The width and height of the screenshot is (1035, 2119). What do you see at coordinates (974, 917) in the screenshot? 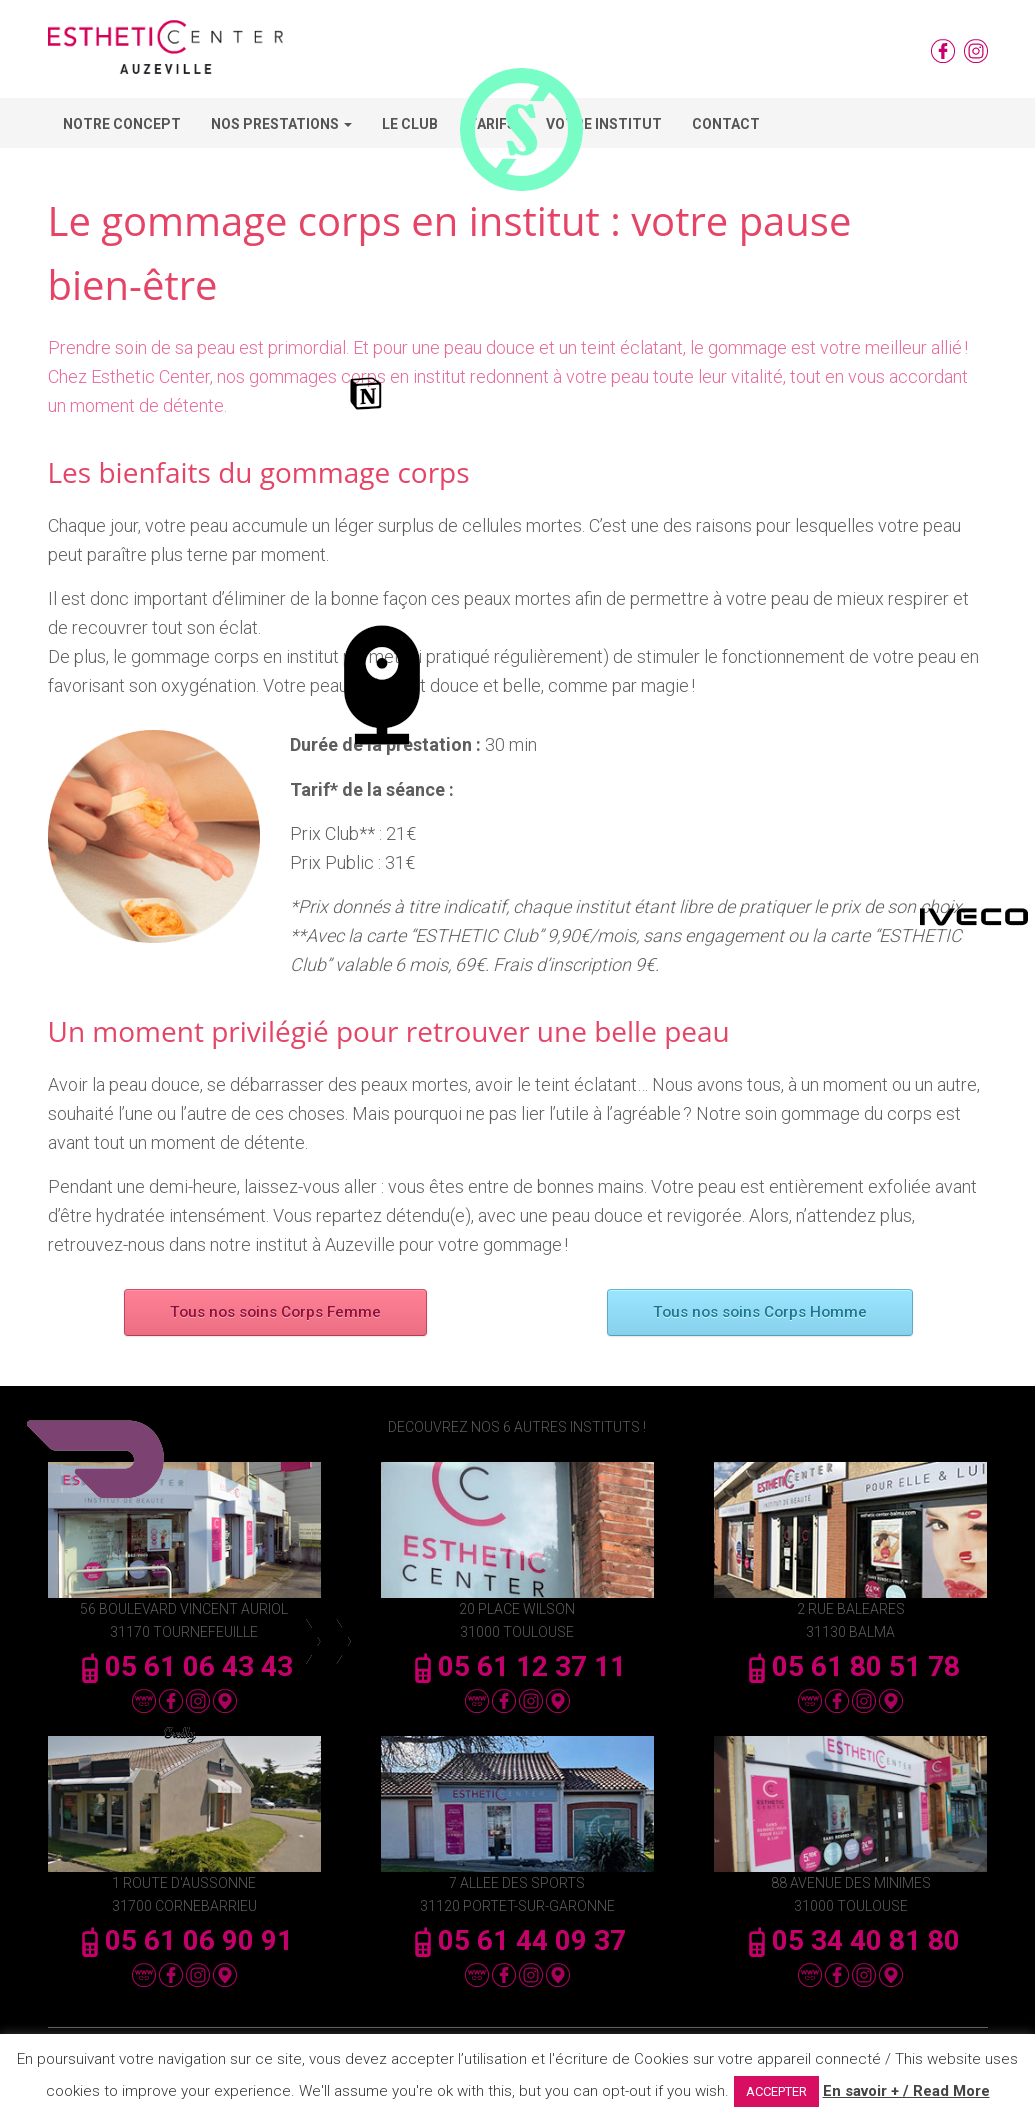
I see `Iveco brand logo` at bounding box center [974, 917].